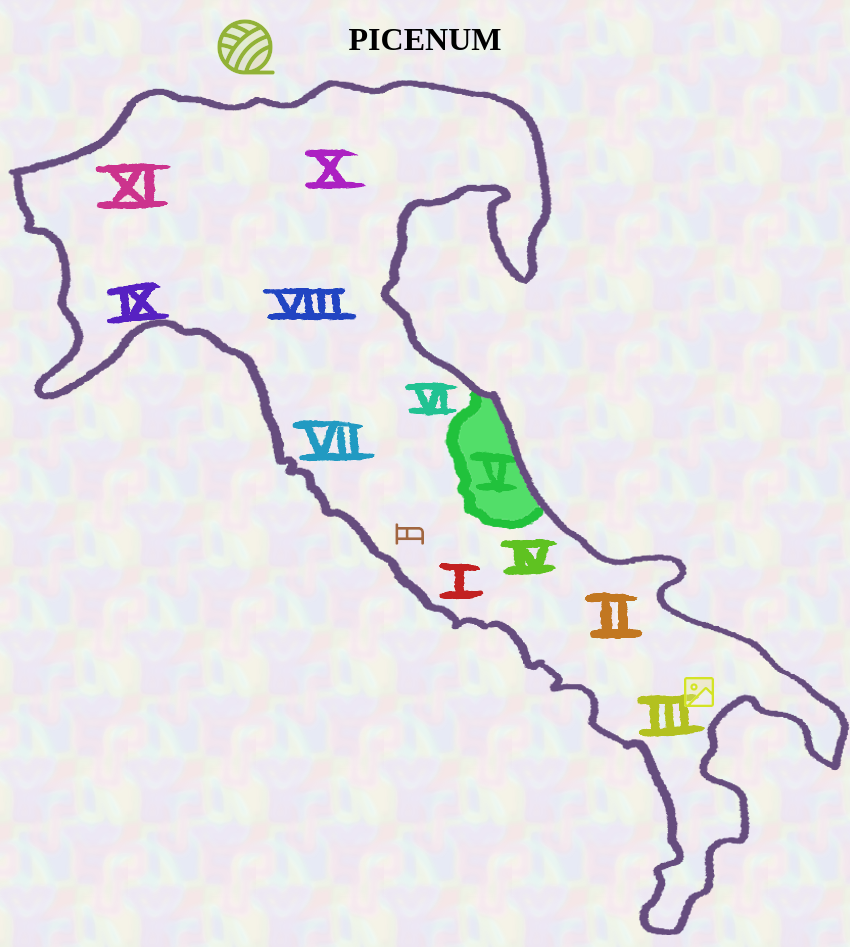  Describe the element at coordinates (245, 47) in the screenshot. I see `craft or knitting-related feature` at that location.